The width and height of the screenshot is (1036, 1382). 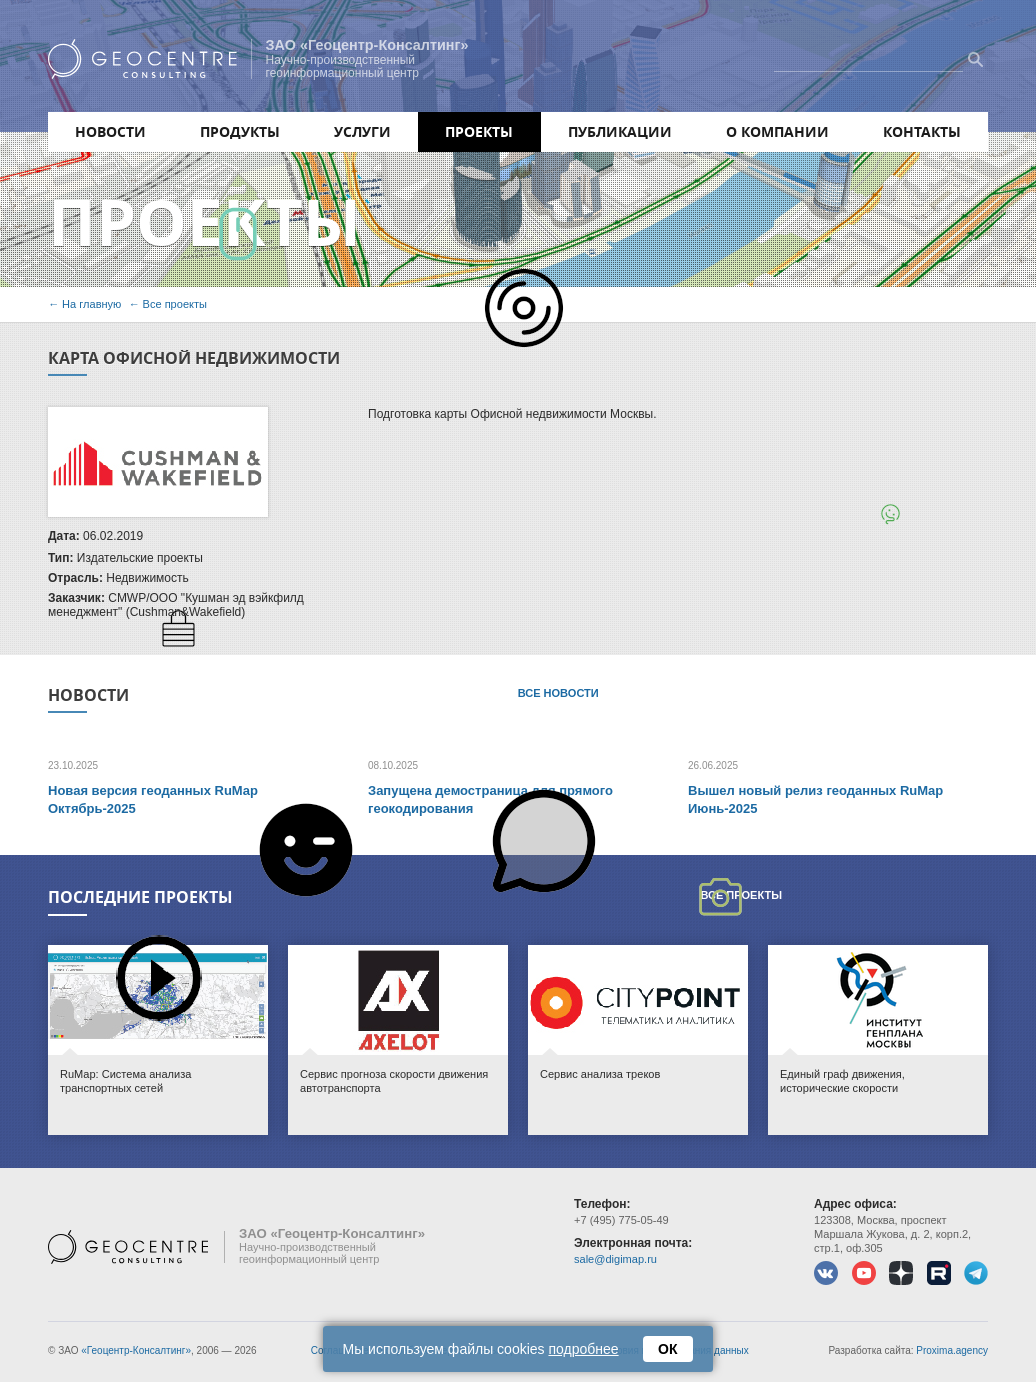 I want to click on play or browse music library, so click(x=524, y=308).